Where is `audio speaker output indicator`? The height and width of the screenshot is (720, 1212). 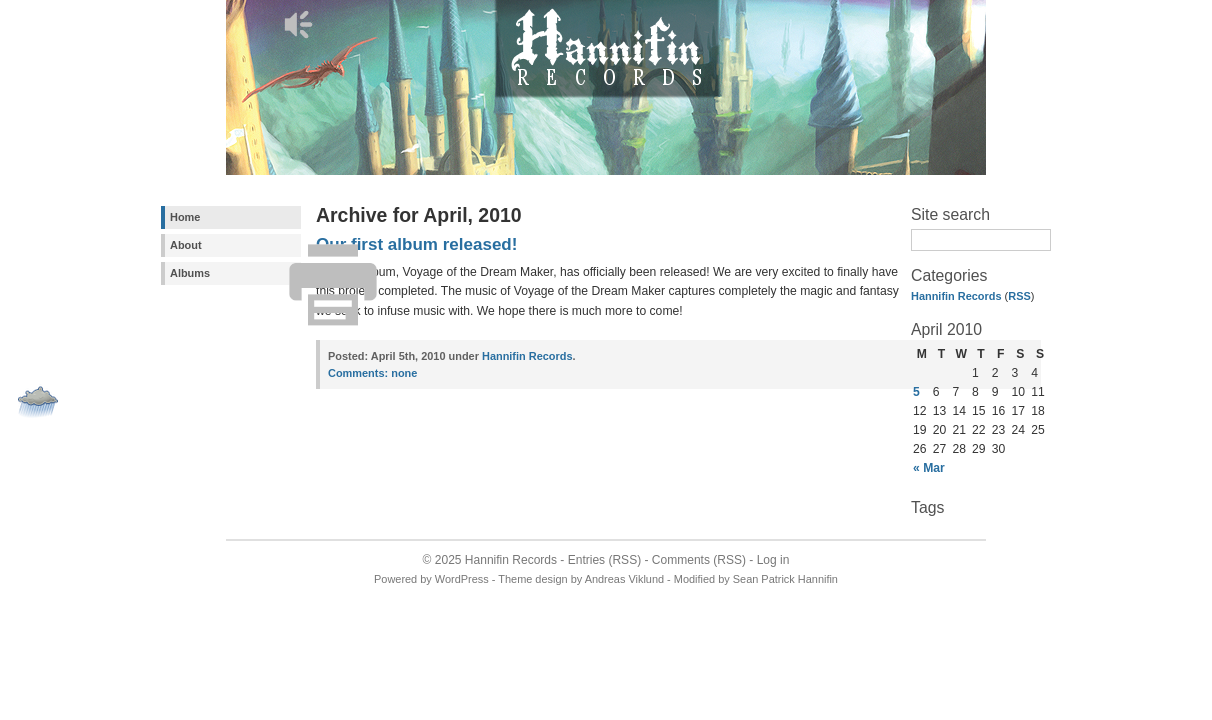
audio speaker output indicator is located at coordinates (298, 24).